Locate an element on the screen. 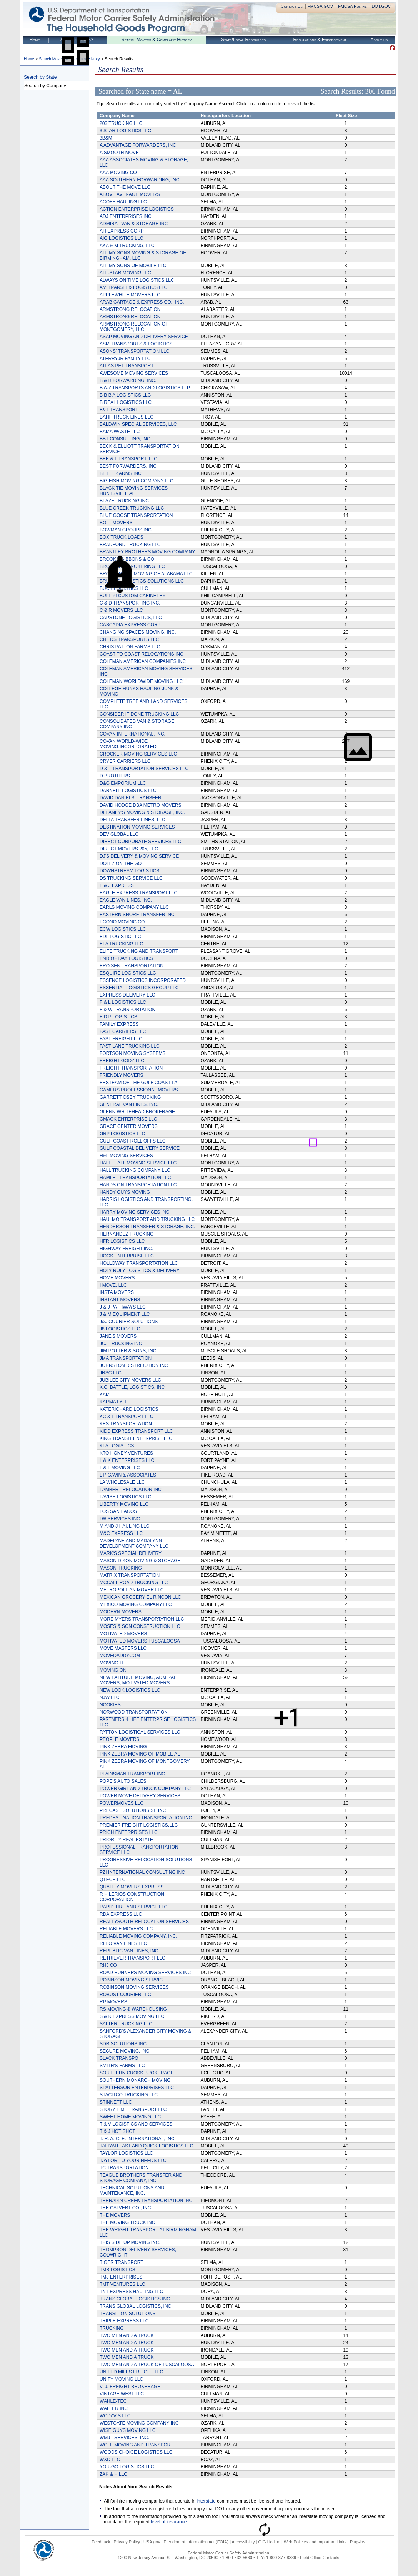 Image resolution: width=418 pixels, height=2576 pixels. access your dashboard overview is located at coordinates (75, 51).